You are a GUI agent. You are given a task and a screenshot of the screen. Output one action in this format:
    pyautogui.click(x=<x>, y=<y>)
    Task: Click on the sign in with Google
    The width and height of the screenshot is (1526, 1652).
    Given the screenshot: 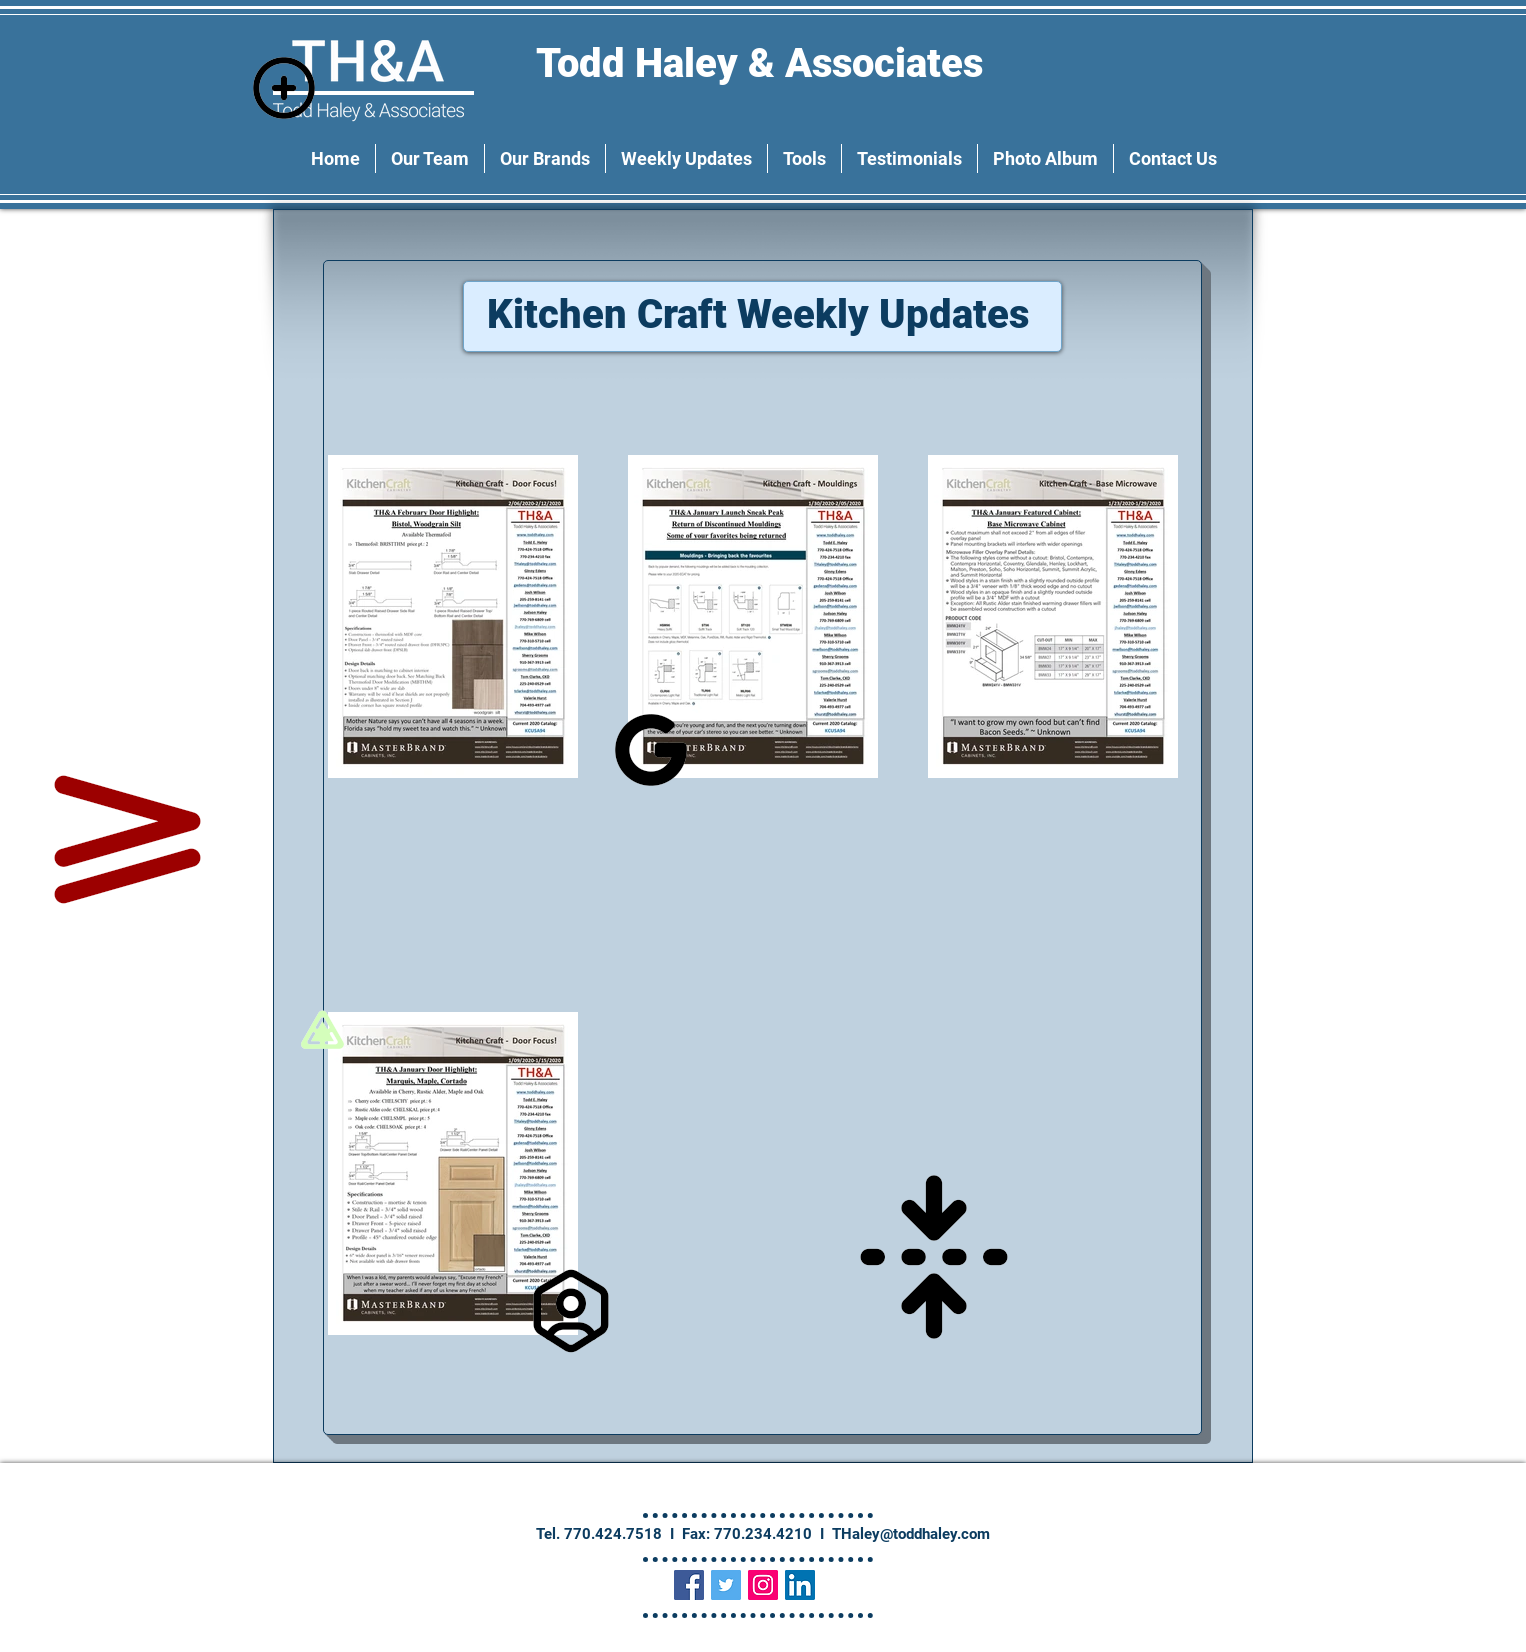 What is the action you would take?
    pyautogui.click(x=651, y=750)
    